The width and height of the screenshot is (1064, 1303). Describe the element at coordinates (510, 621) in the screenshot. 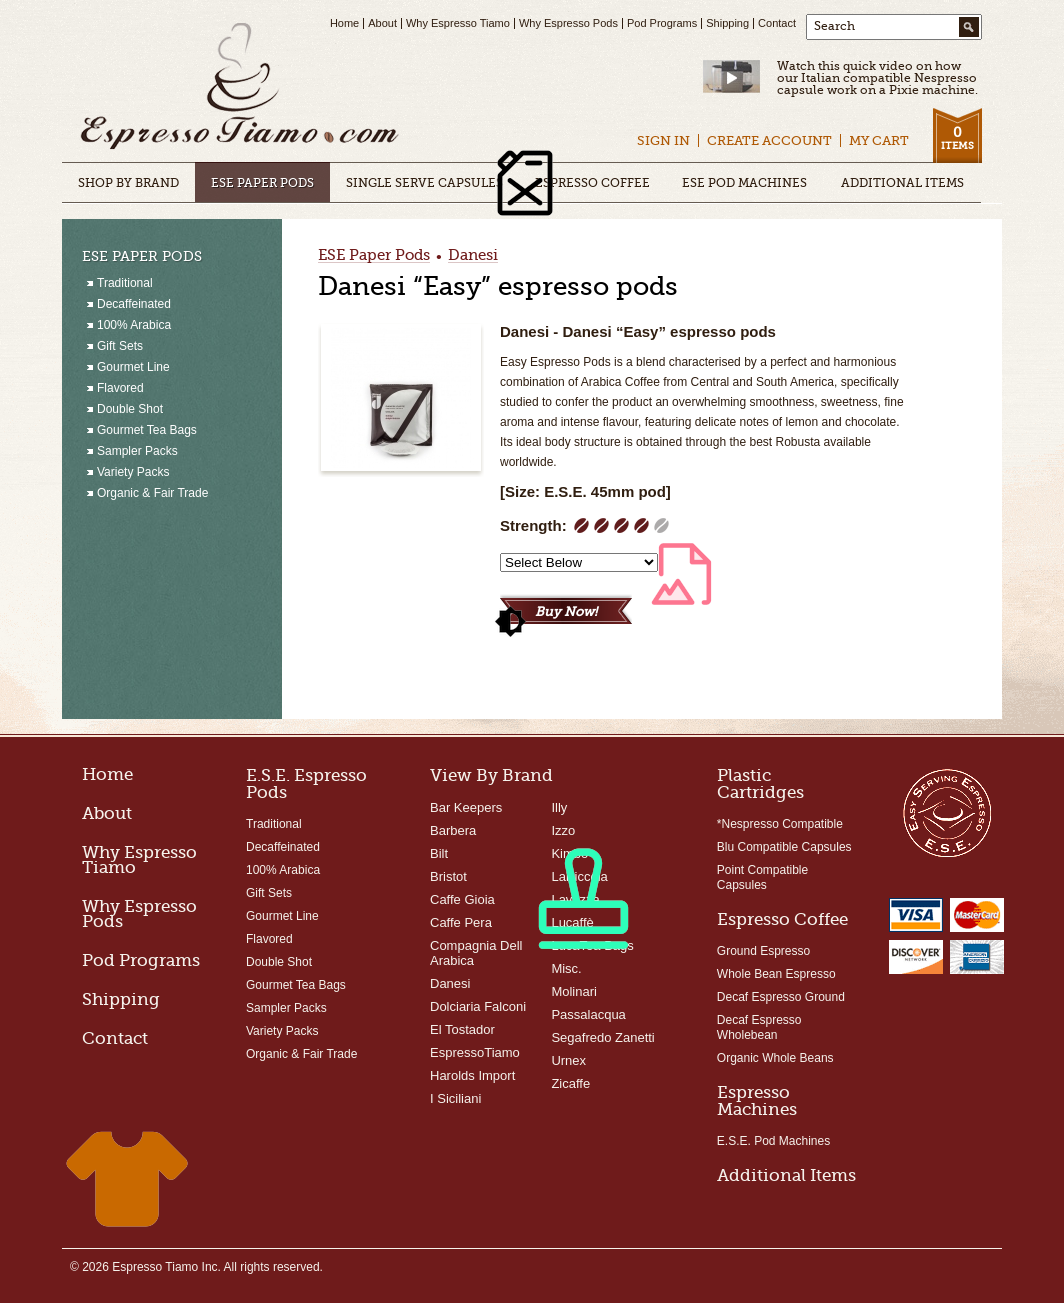

I see `adjust screen brightness` at that location.